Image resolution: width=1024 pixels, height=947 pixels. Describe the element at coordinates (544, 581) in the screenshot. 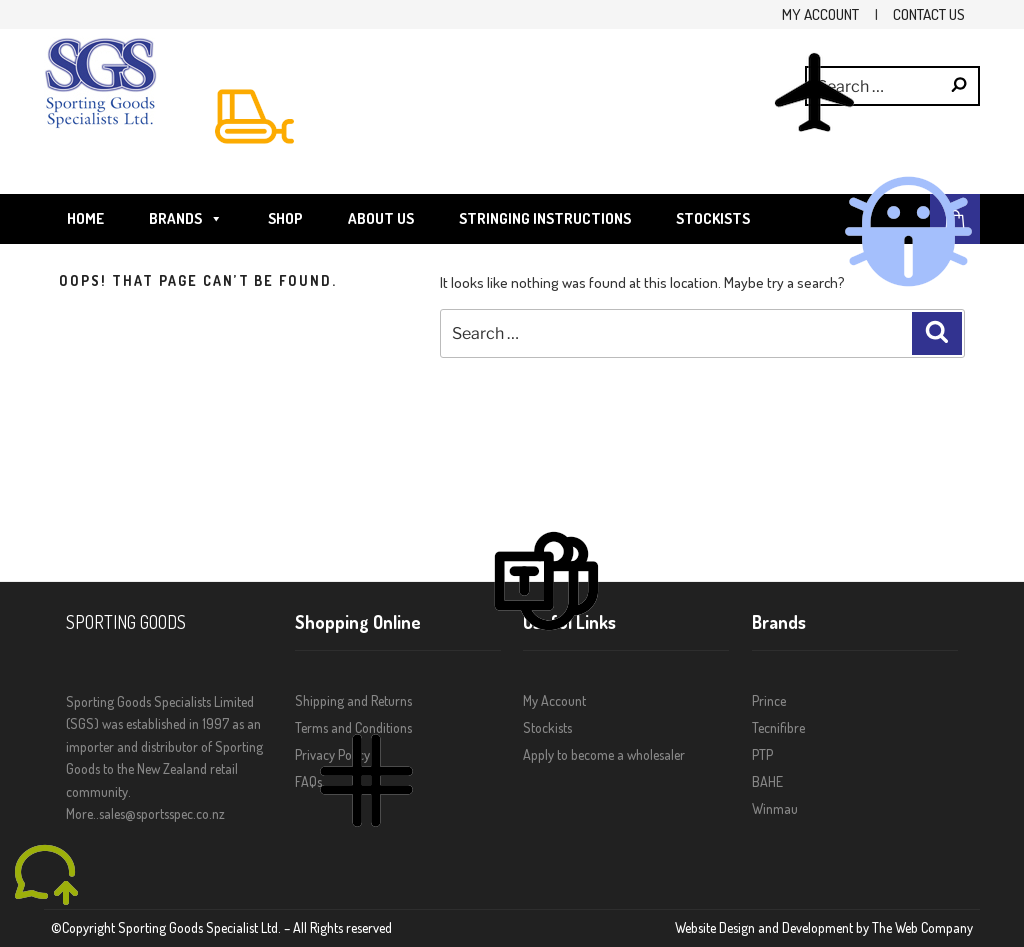

I see `open Microsoft Teams` at that location.